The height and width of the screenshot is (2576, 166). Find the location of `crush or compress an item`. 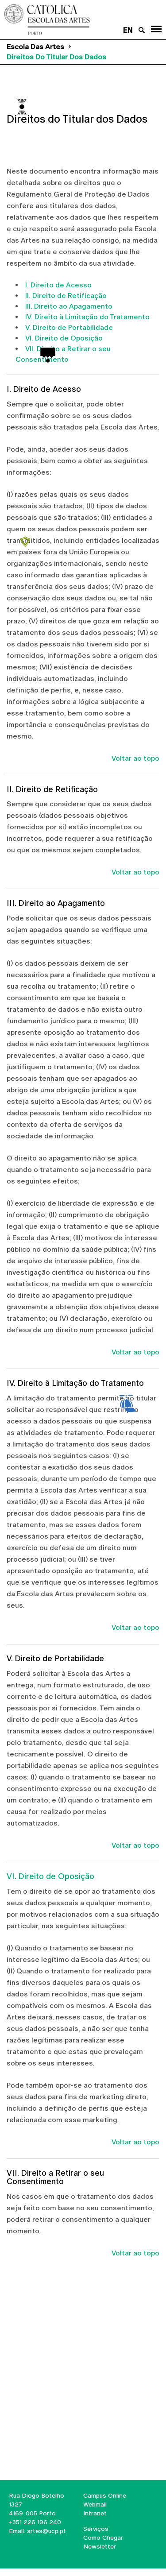

crush or compress an item is located at coordinates (48, 355).